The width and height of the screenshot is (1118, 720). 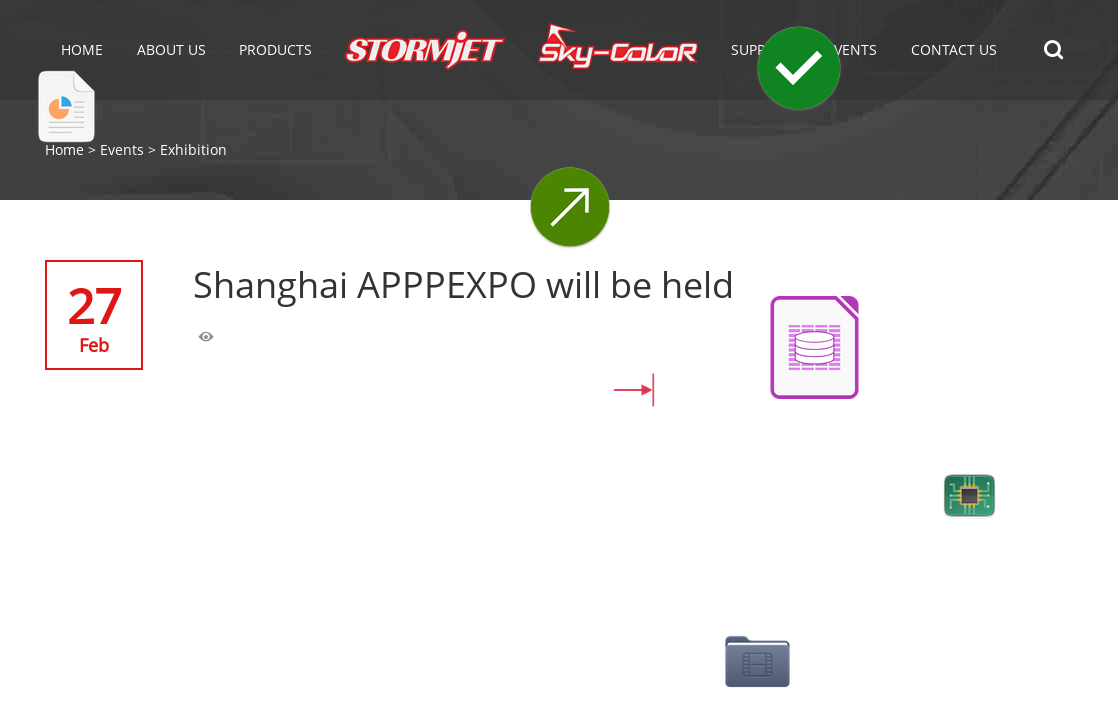 What do you see at coordinates (799, 68) in the screenshot?
I see `confirm or accept an action` at bounding box center [799, 68].